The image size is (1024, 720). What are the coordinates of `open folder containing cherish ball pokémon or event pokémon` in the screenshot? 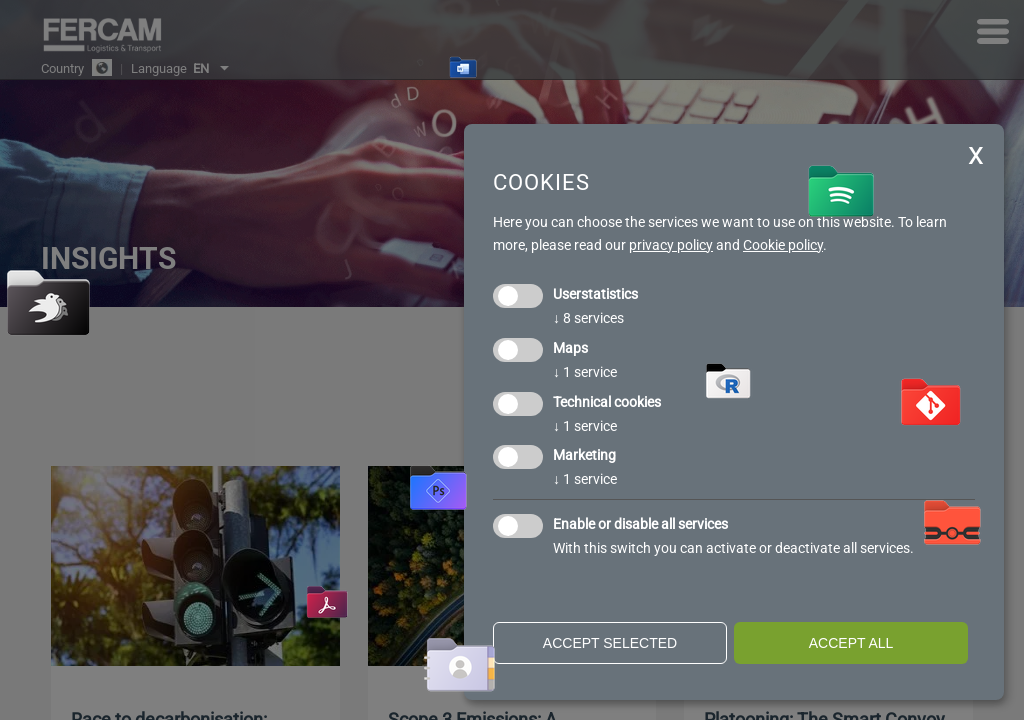 It's located at (952, 524).